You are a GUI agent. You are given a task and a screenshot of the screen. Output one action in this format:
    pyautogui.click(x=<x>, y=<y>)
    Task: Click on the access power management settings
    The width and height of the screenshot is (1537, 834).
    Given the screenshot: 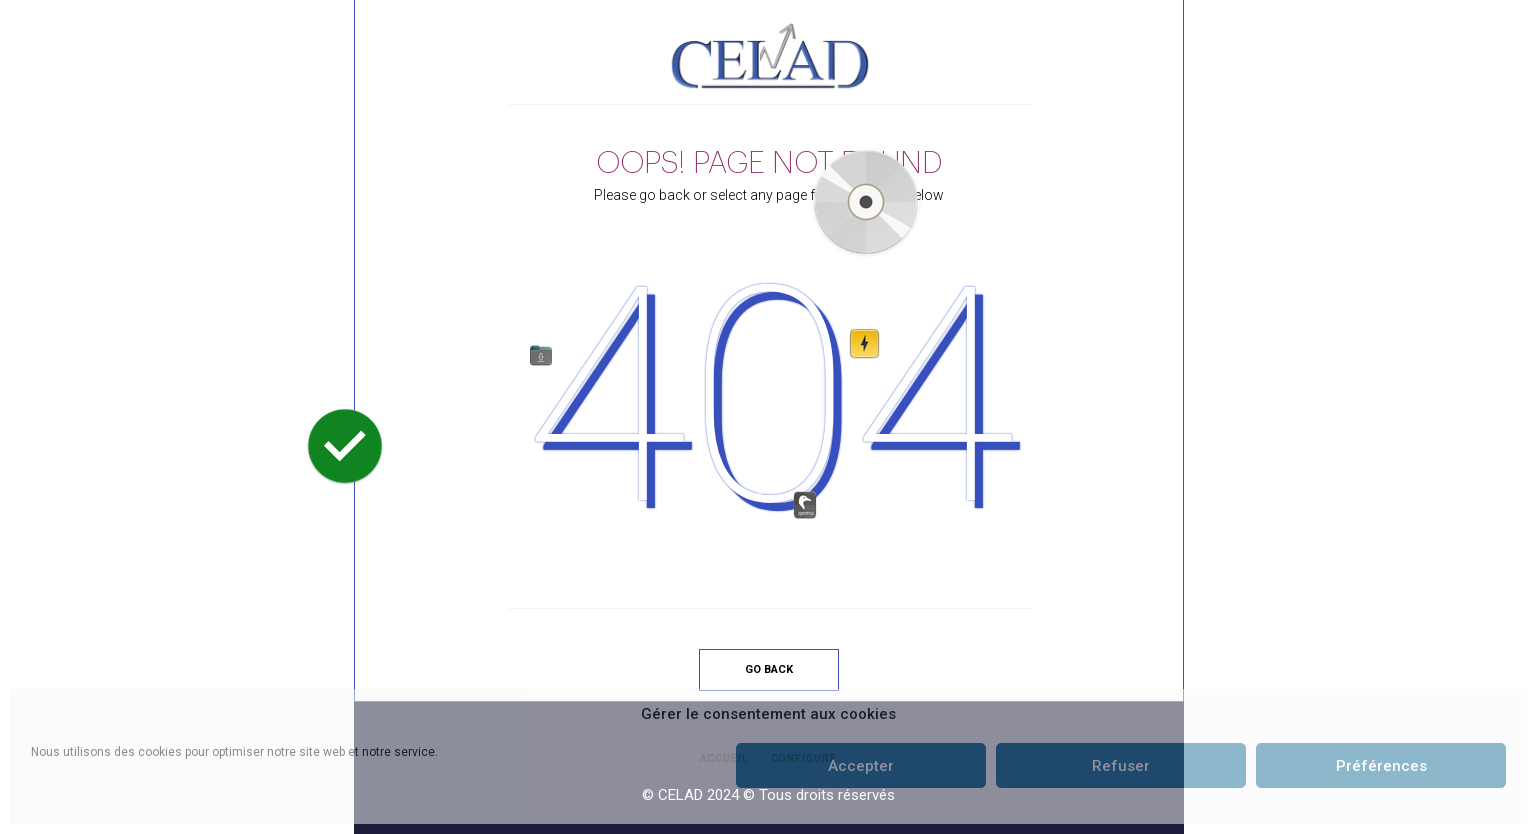 What is the action you would take?
    pyautogui.click(x=864, y=343)
    